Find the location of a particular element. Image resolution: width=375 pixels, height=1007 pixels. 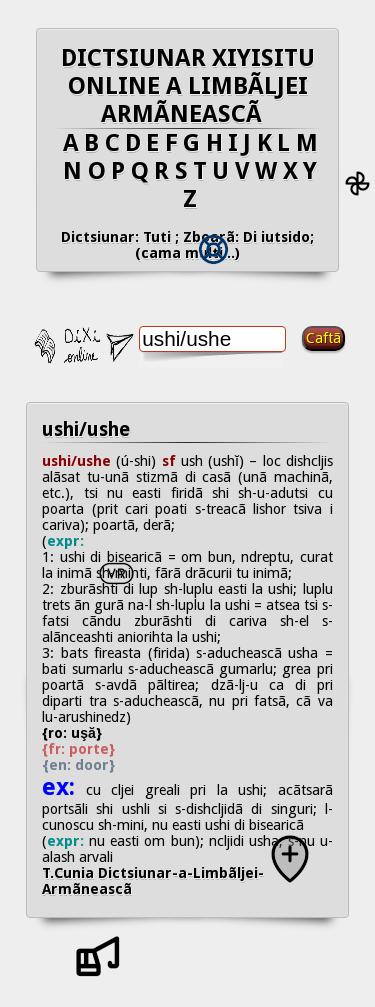

access renewable energy settings is located at coordinates (357, 183).